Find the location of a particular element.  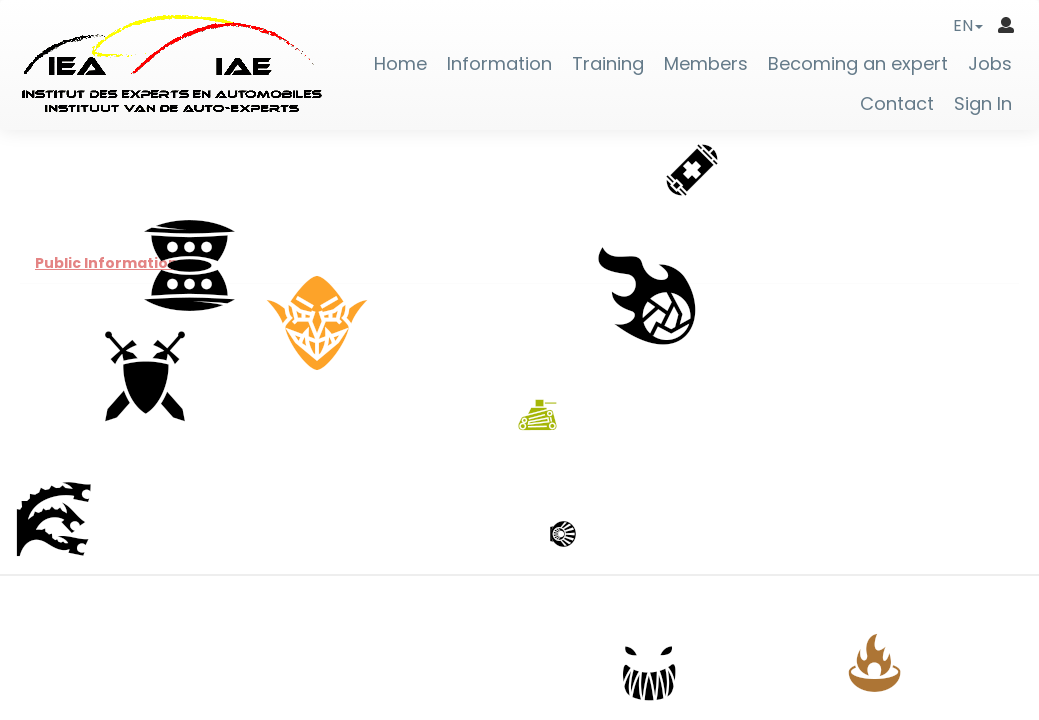

use a health potion or healing item is located at coordinates (692, 170).